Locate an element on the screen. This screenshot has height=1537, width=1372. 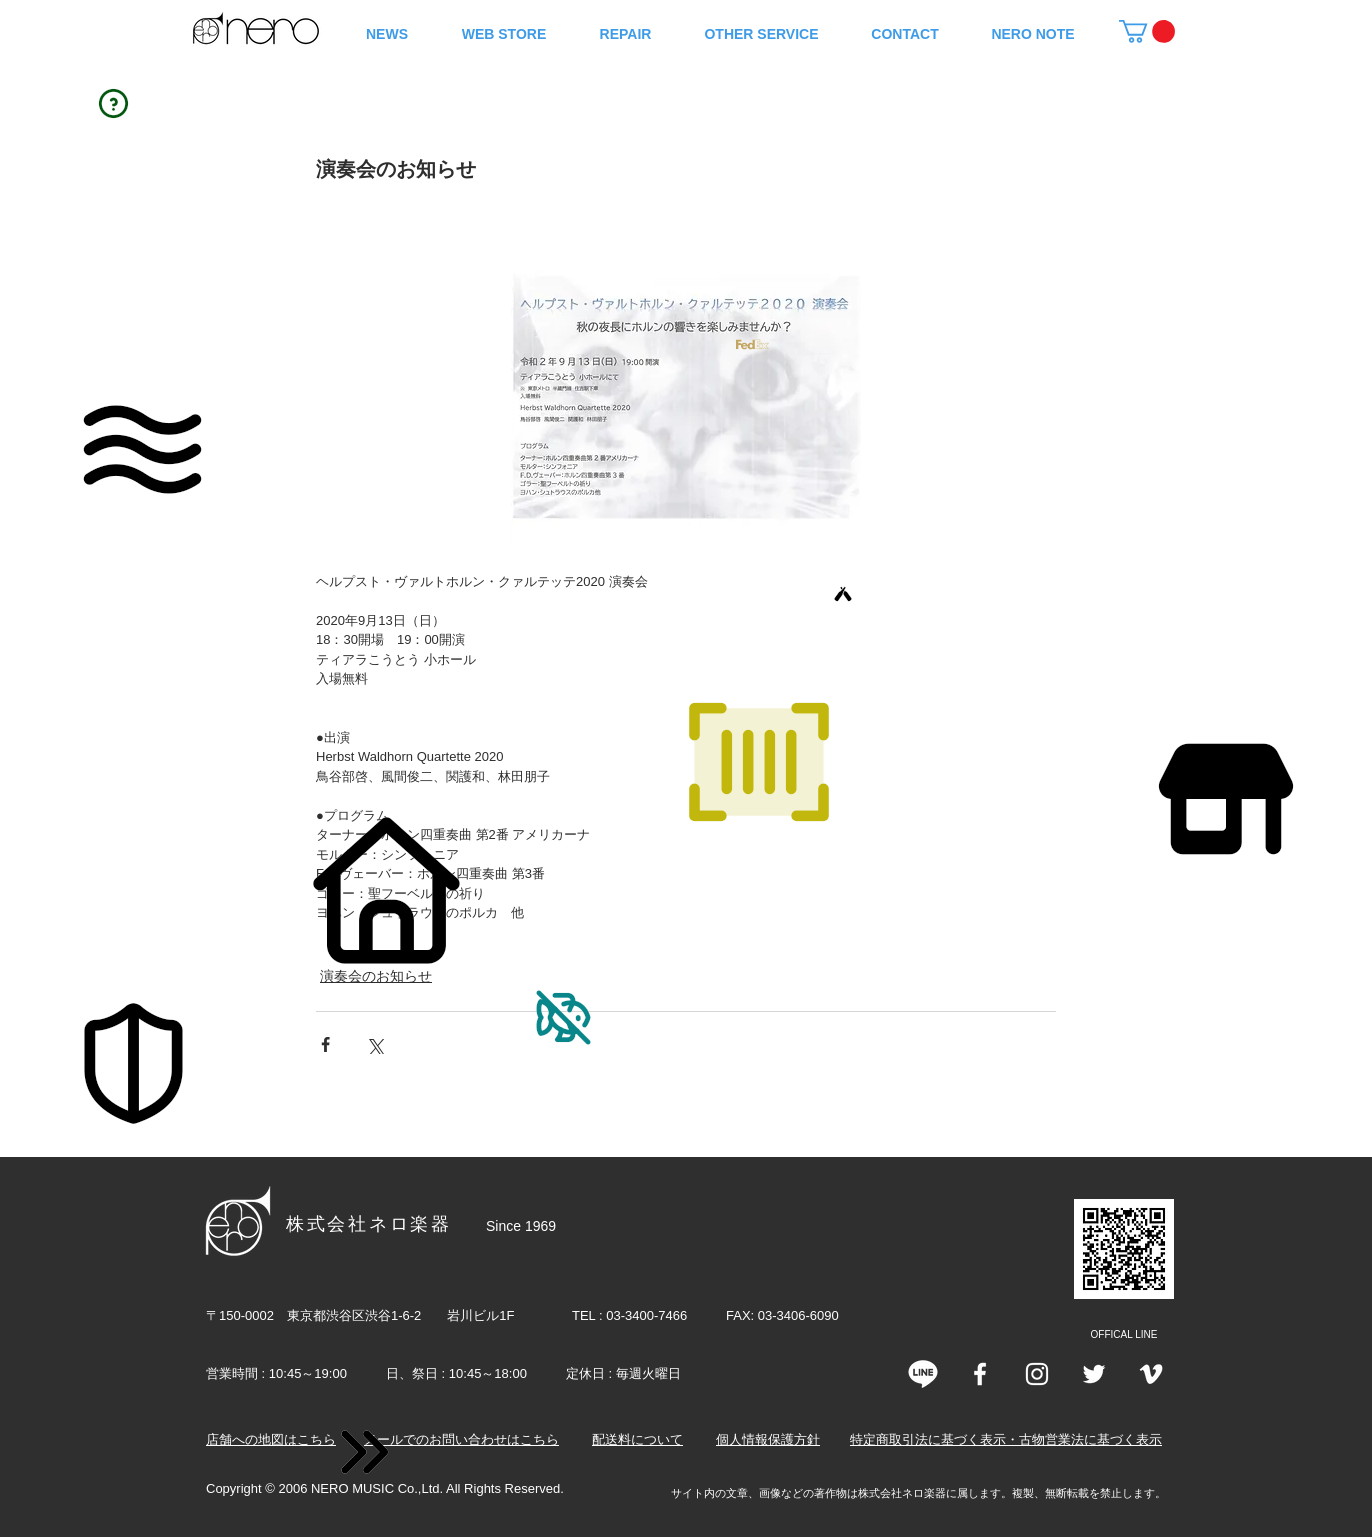
open the Untappd app is located at coordinates (843, 594).